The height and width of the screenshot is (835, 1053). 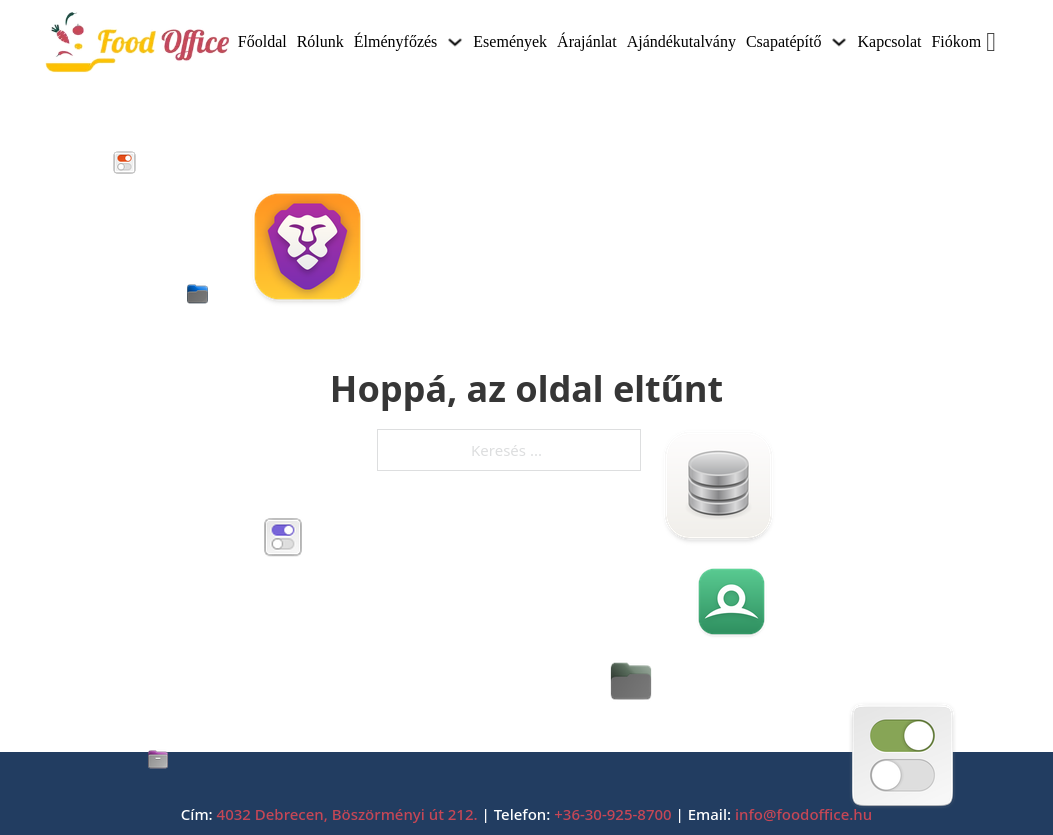 What do you see at coordinates (283, 537) in the screenshot?
I see `open gnome tweaks settings` at bounding box center [283, 537].